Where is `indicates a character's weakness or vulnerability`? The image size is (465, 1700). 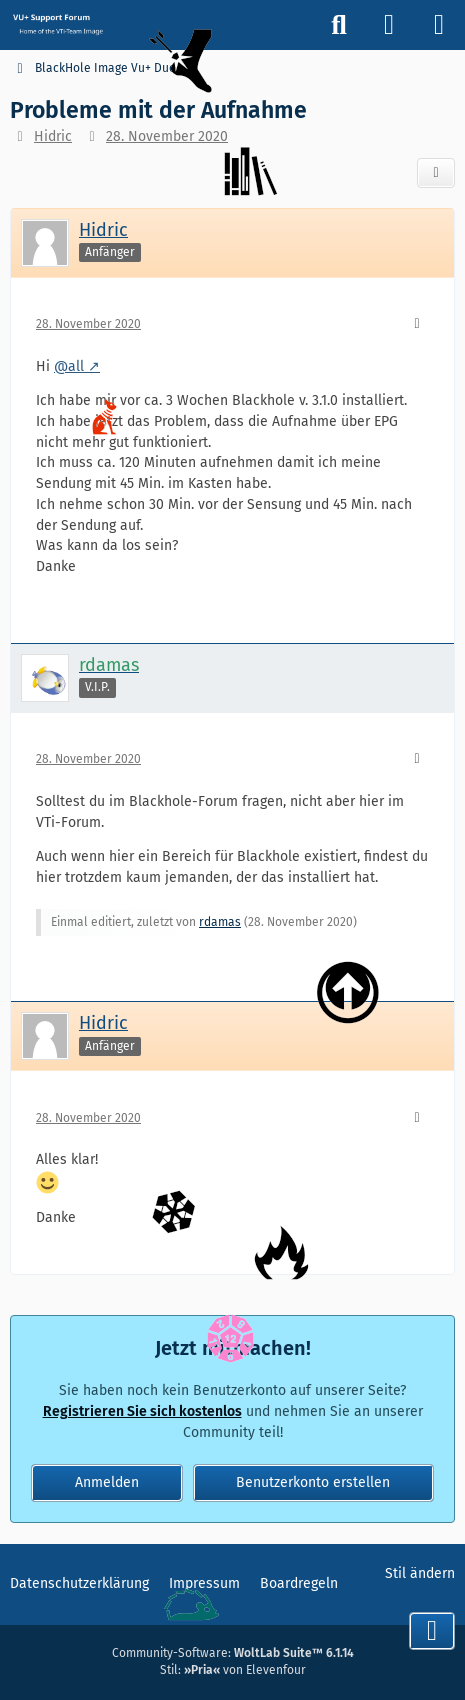 indicates a character's weakness or vulnerability is located at coordinates (180, 61).